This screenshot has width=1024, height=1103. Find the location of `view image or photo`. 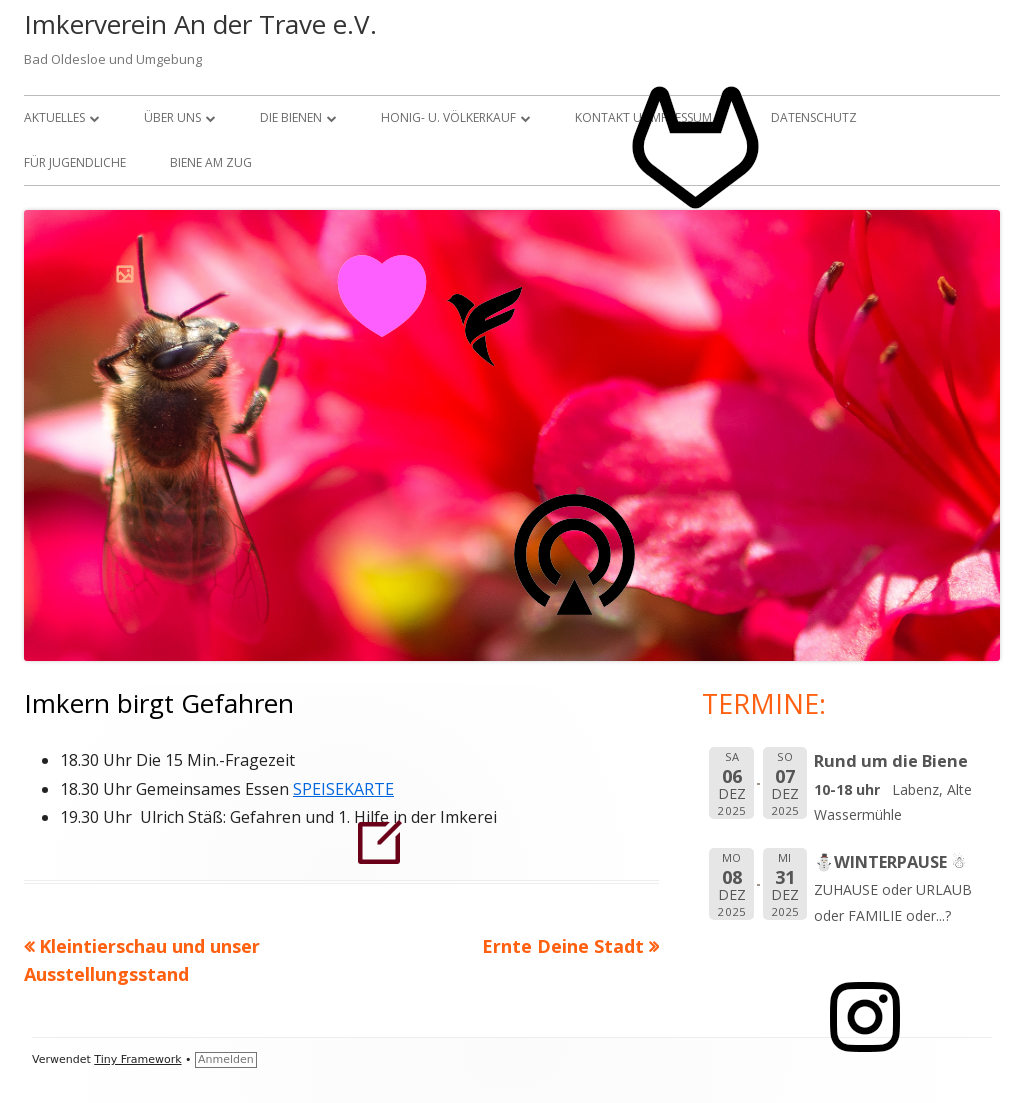

view image or photo is located at coordinates (125, 274).